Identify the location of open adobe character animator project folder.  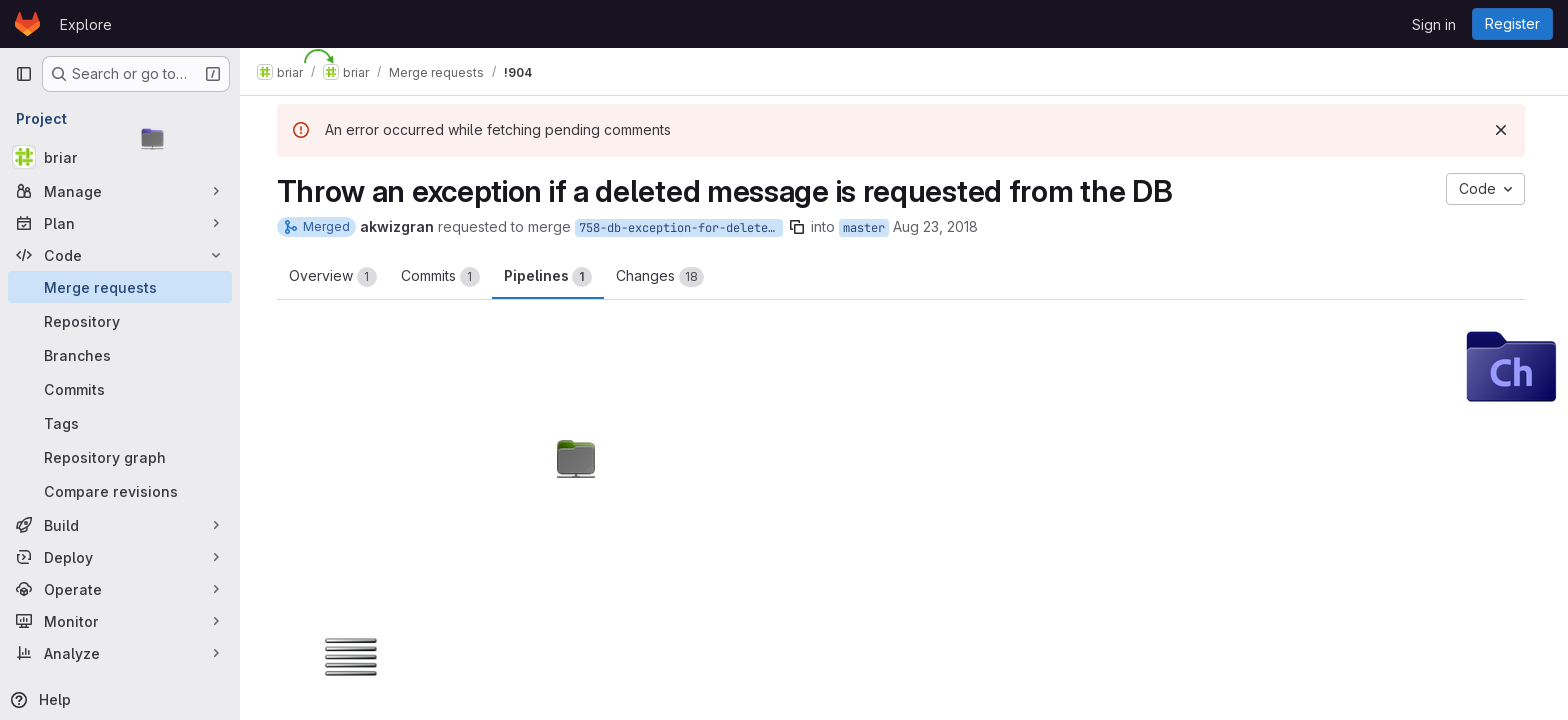
(1511, 369).